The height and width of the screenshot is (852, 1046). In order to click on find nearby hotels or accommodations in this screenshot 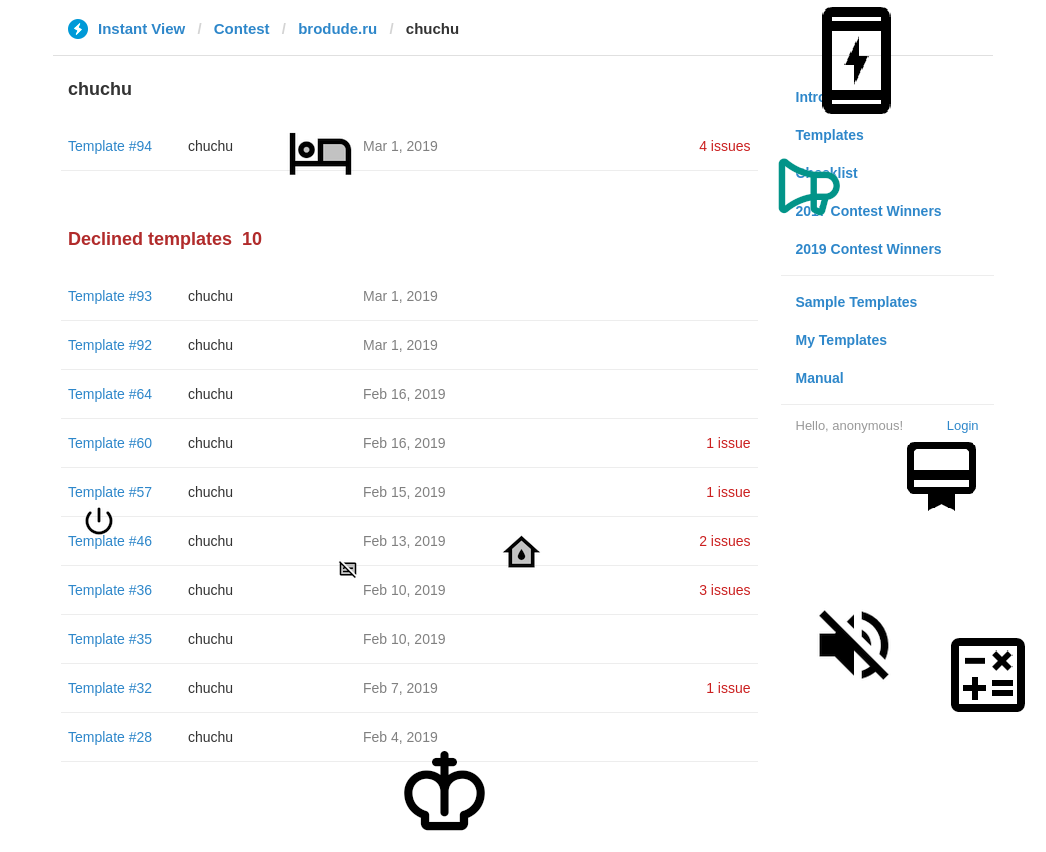, I will do `click(320, 152)`.